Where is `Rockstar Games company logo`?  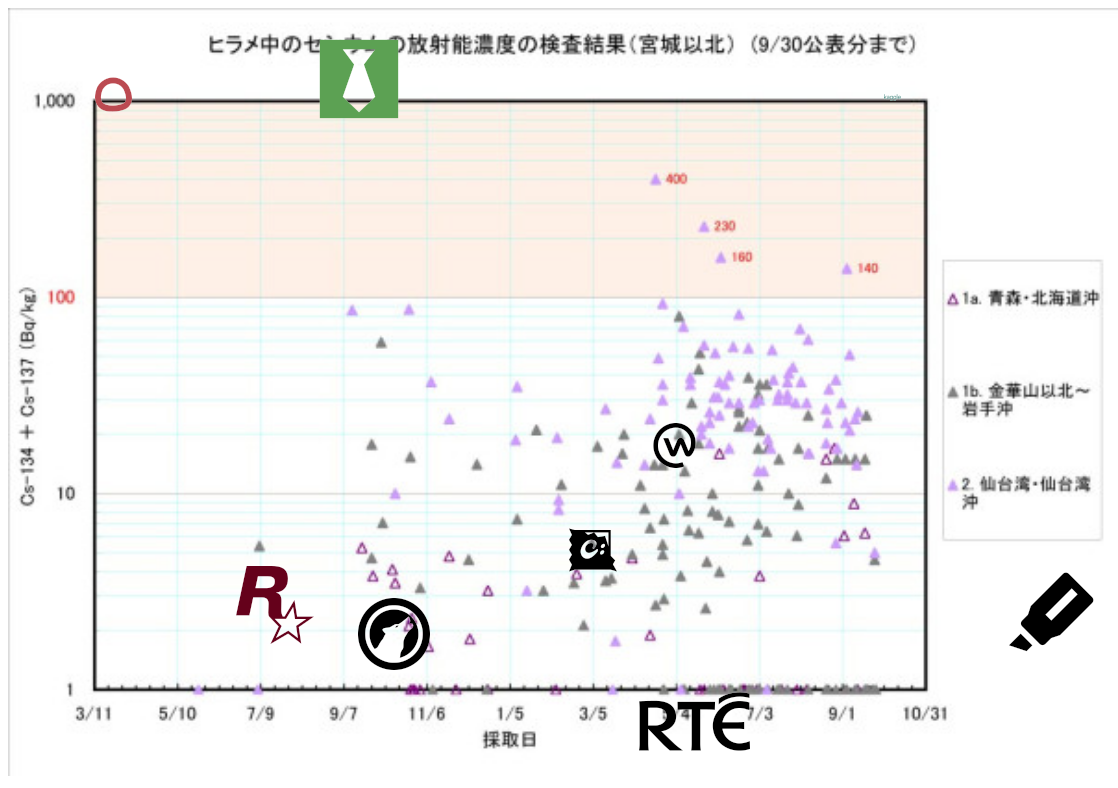 Rockstar Games company logo is located at coordinates (275, 605).